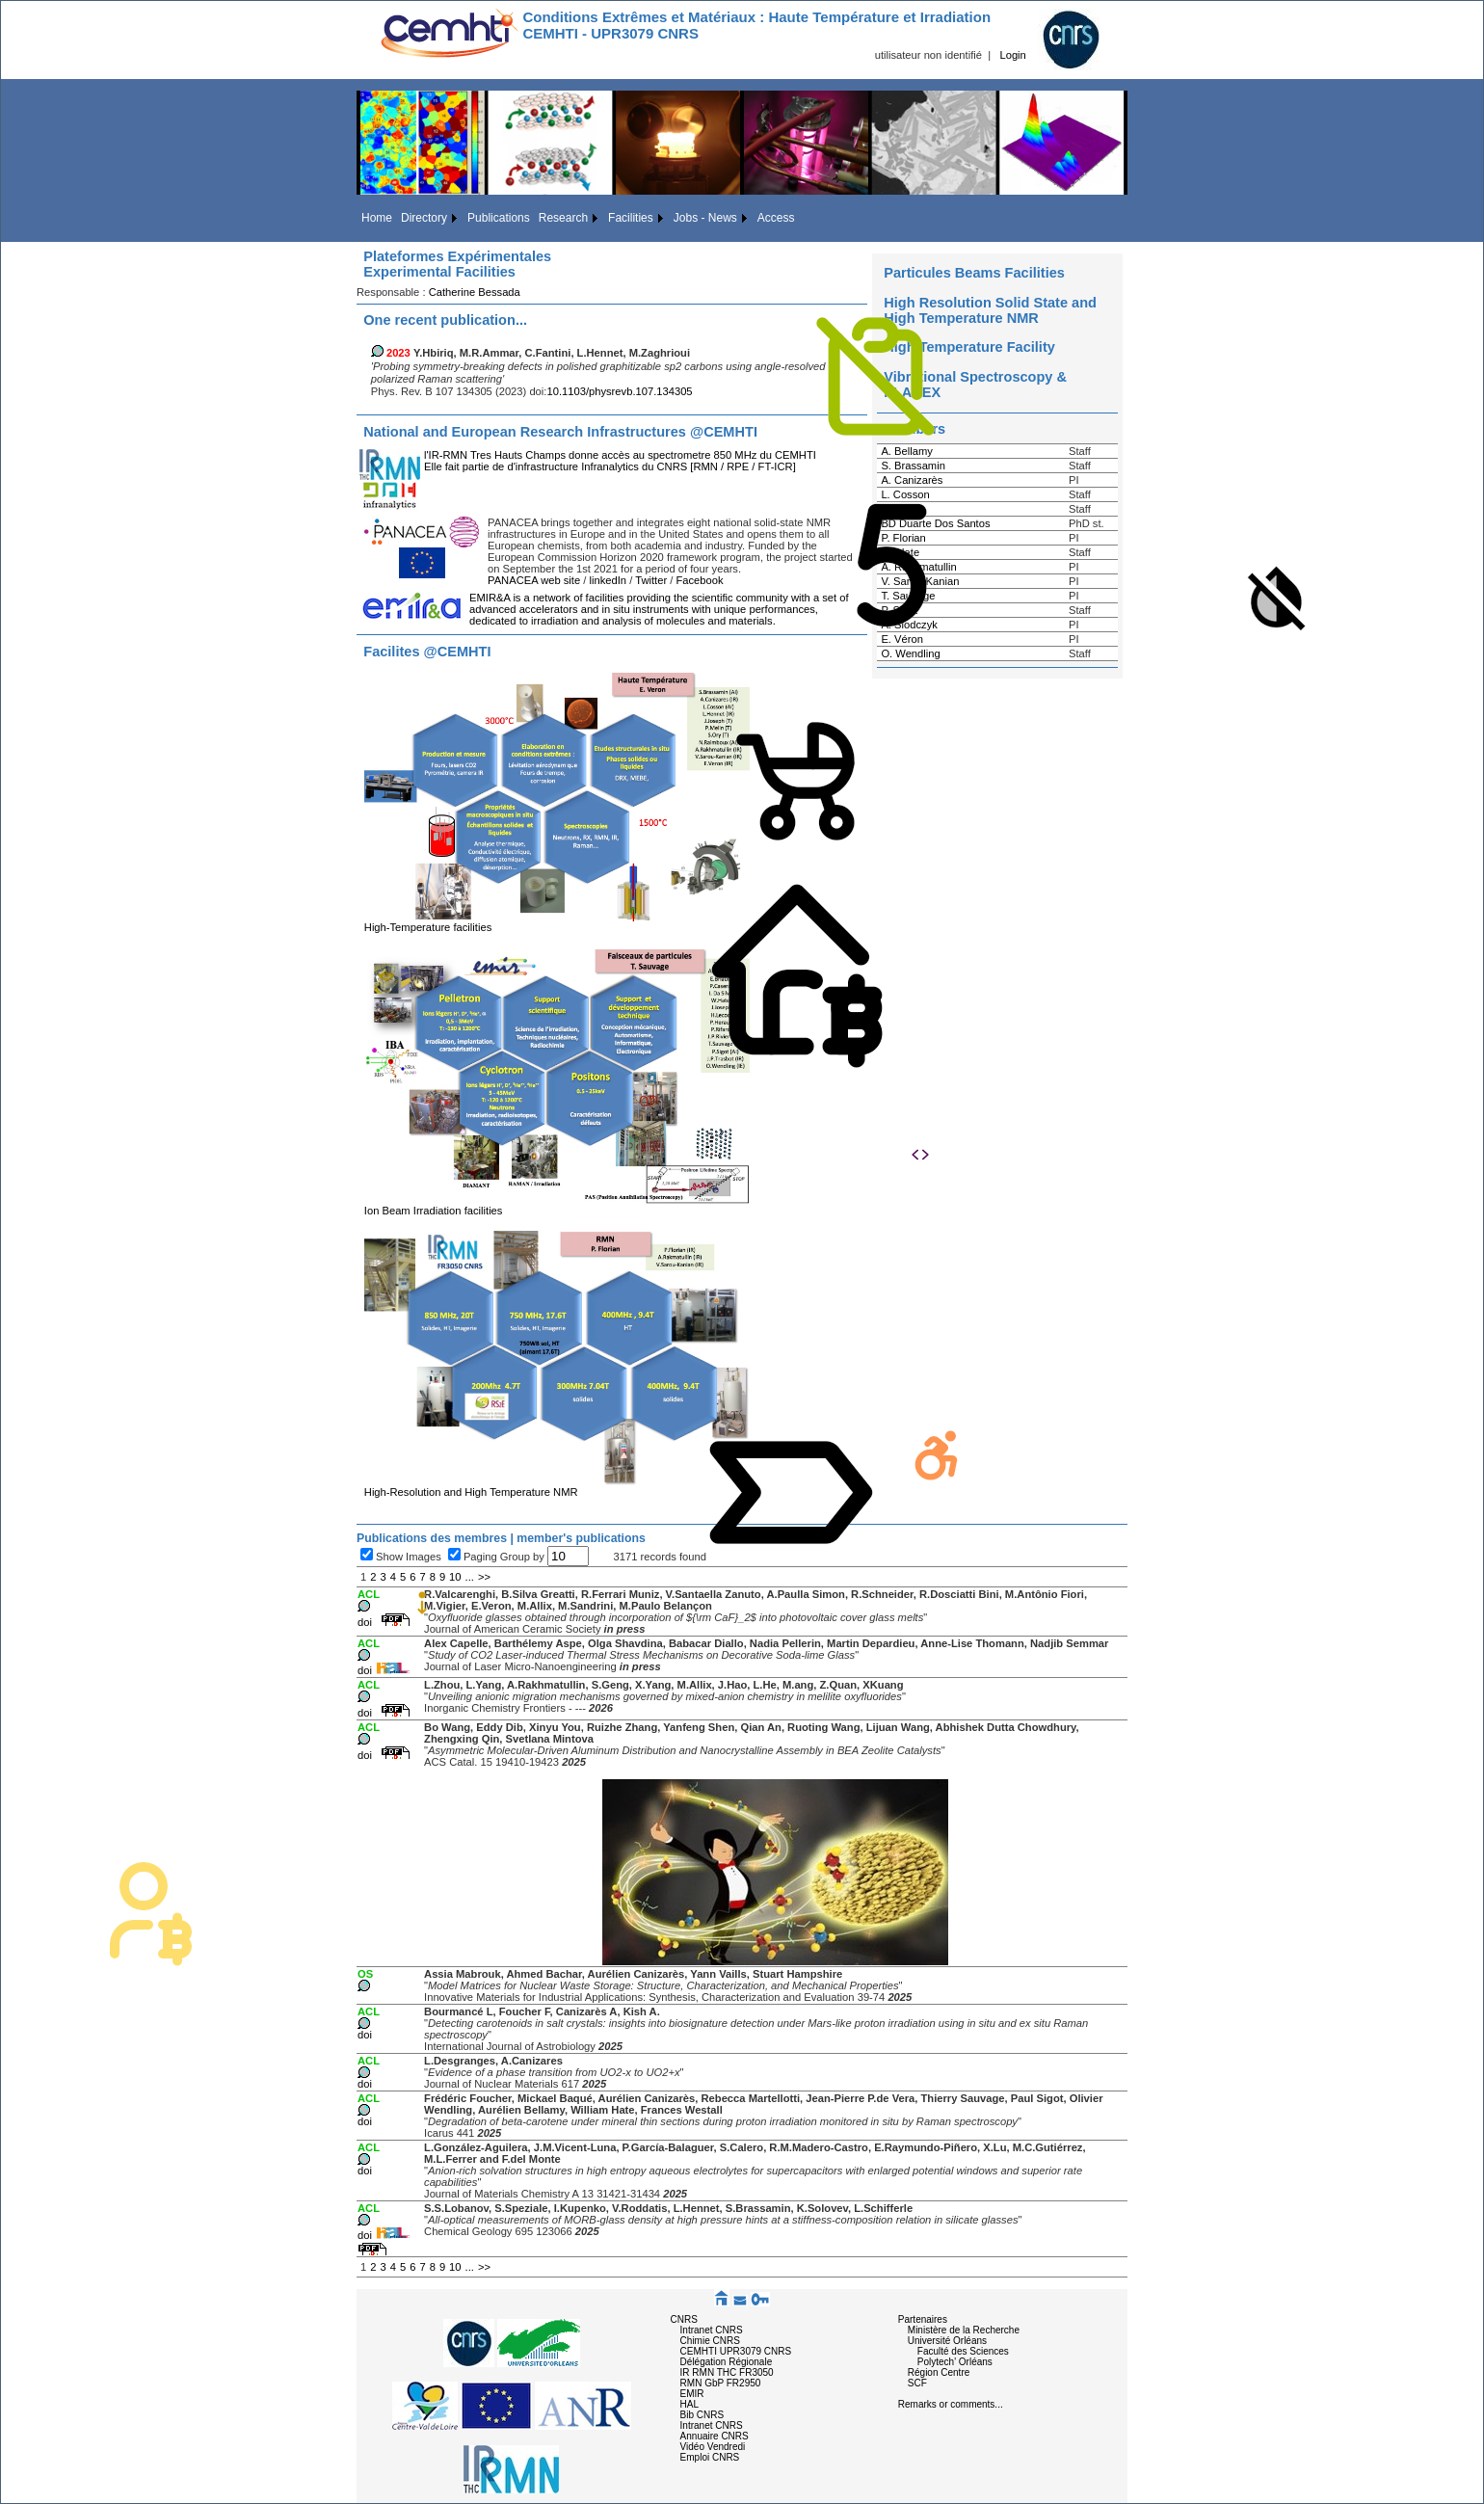 The image size is (1484, 2504). Describe the element at coordinates (920, 1155) in the screenshot. I see `view or edit source code` at that location.